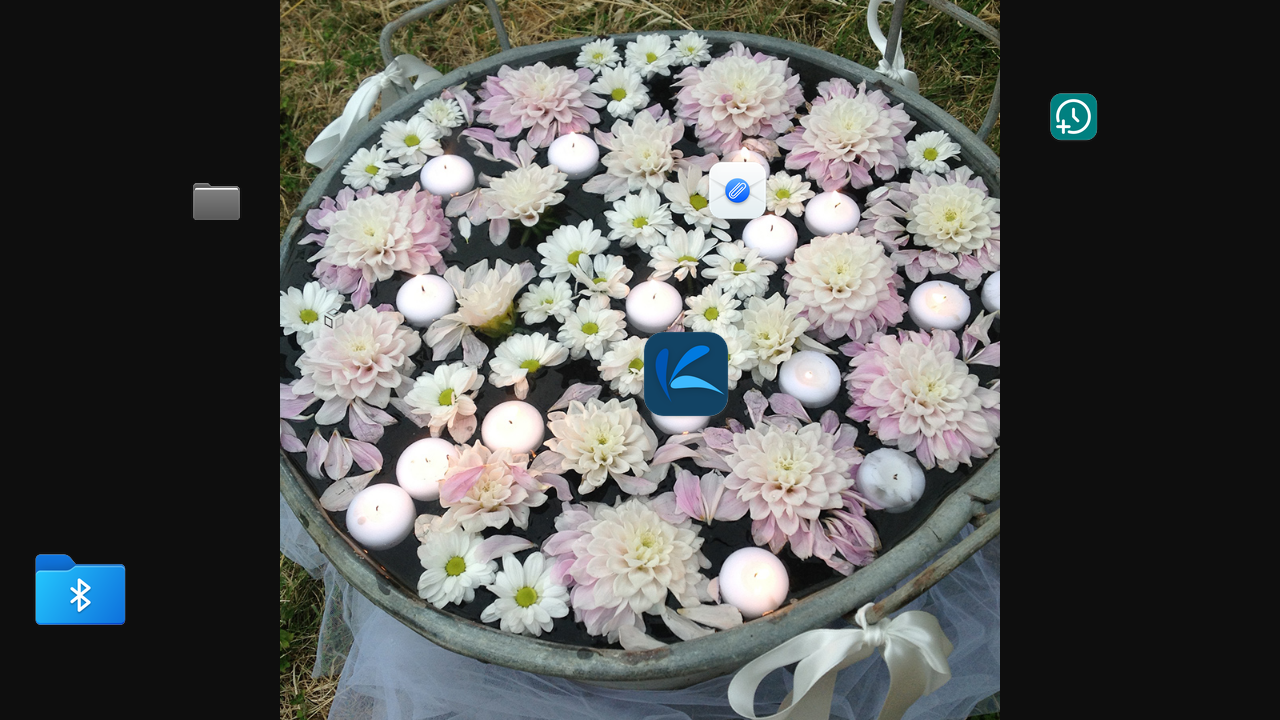 This screenshot has height=720, width=1280. What do you see at coordinates (334, 319) in the screenshot?
I see `open gtk demo application` at bounding box center [334, 319].